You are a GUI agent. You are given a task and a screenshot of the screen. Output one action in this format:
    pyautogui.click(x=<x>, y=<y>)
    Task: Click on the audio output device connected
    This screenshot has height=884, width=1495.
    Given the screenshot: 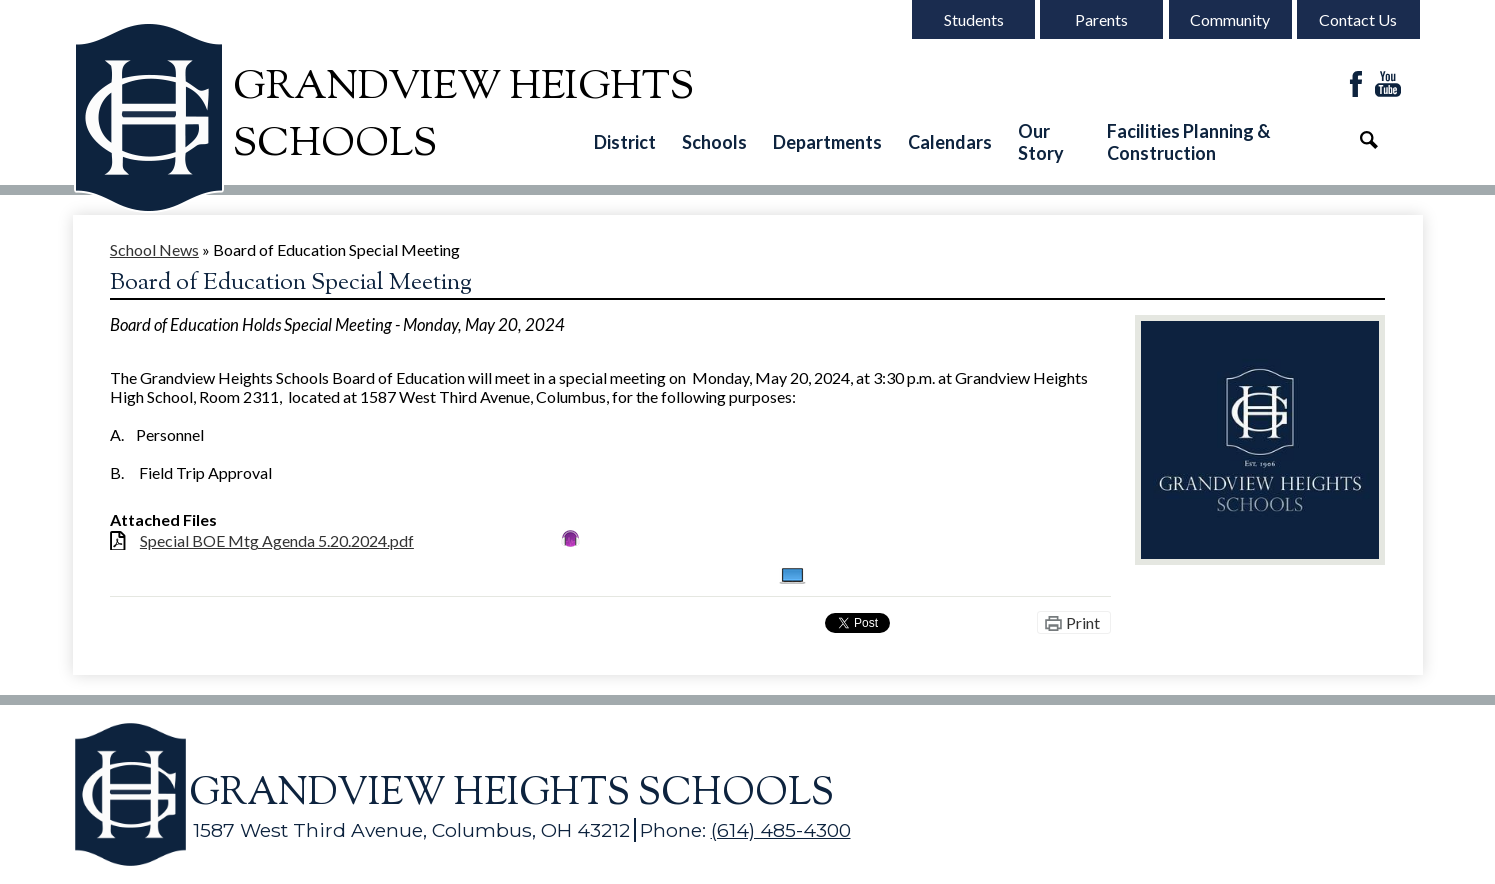 What is the action you would take?
    pyautogui.click(x=570, y=538)
    